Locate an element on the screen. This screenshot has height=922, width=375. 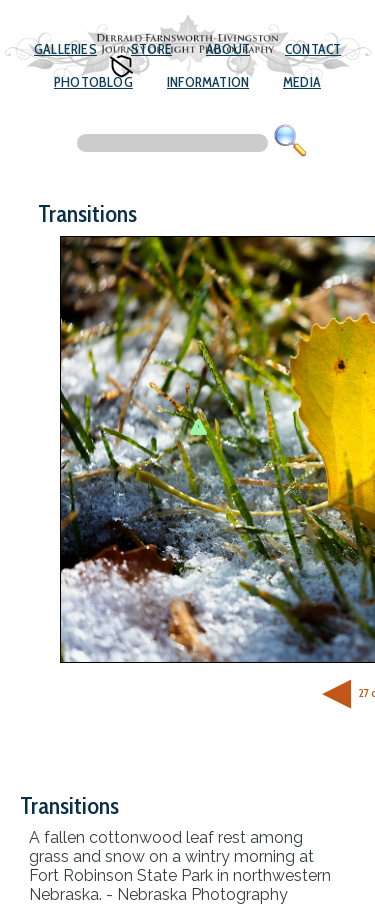
indicates a warning or important alert is located at coordinates (198, 427).